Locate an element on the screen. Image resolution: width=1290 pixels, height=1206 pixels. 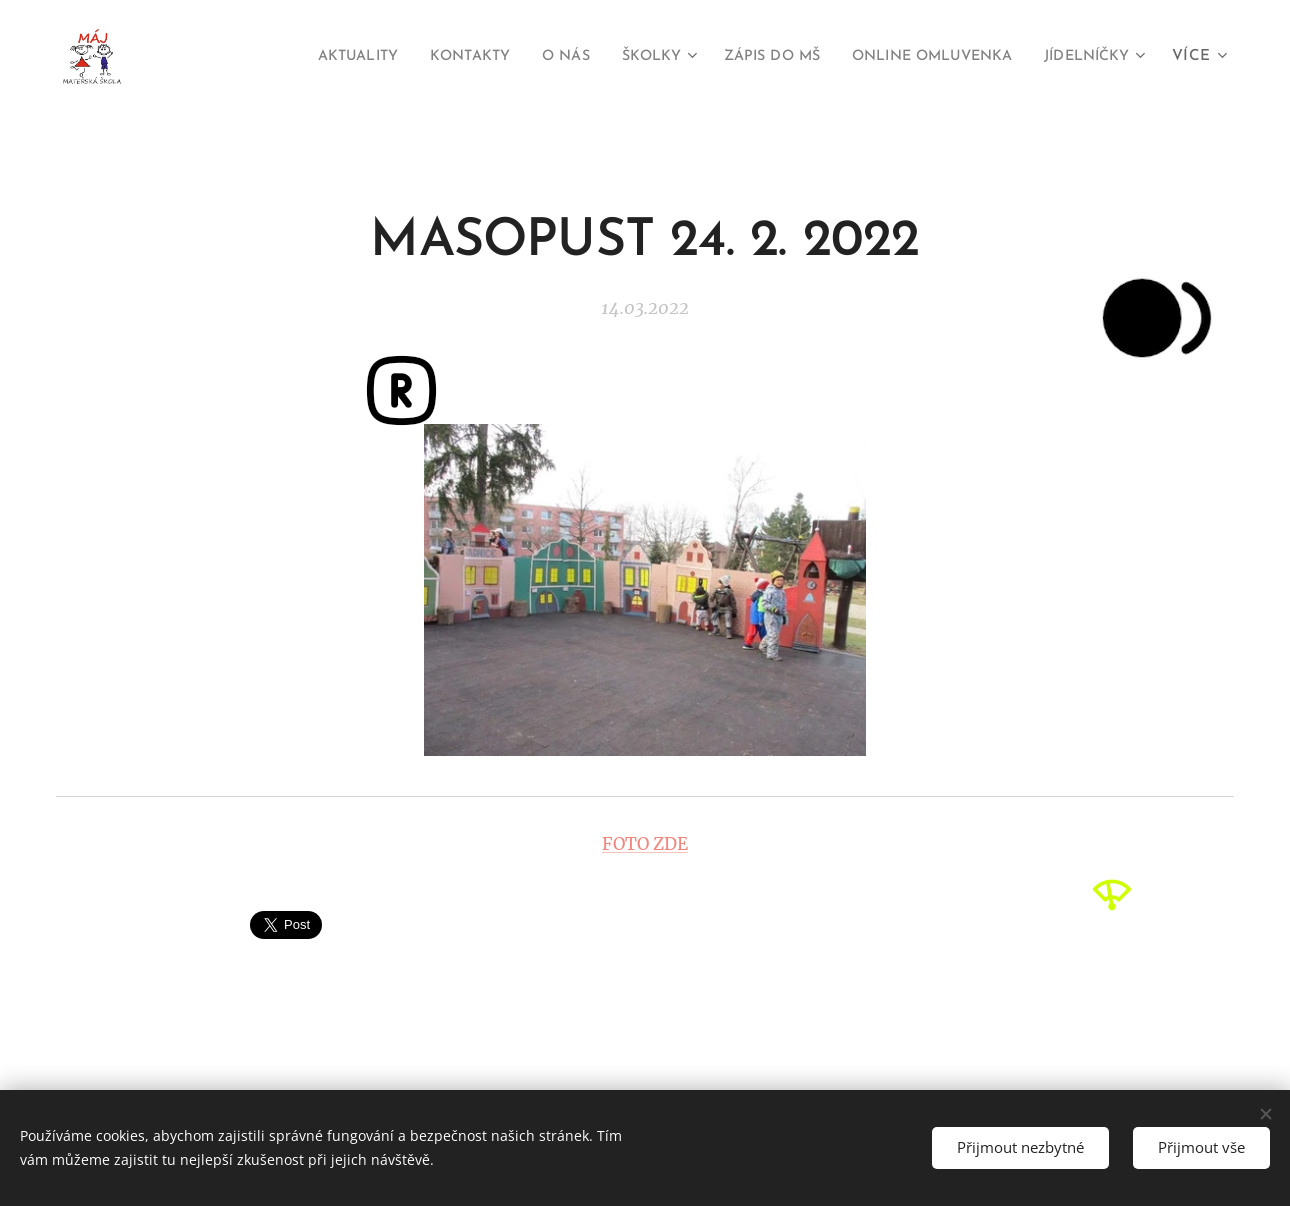
toggle windshield wiper controls is located at coordinates (1112, 895).